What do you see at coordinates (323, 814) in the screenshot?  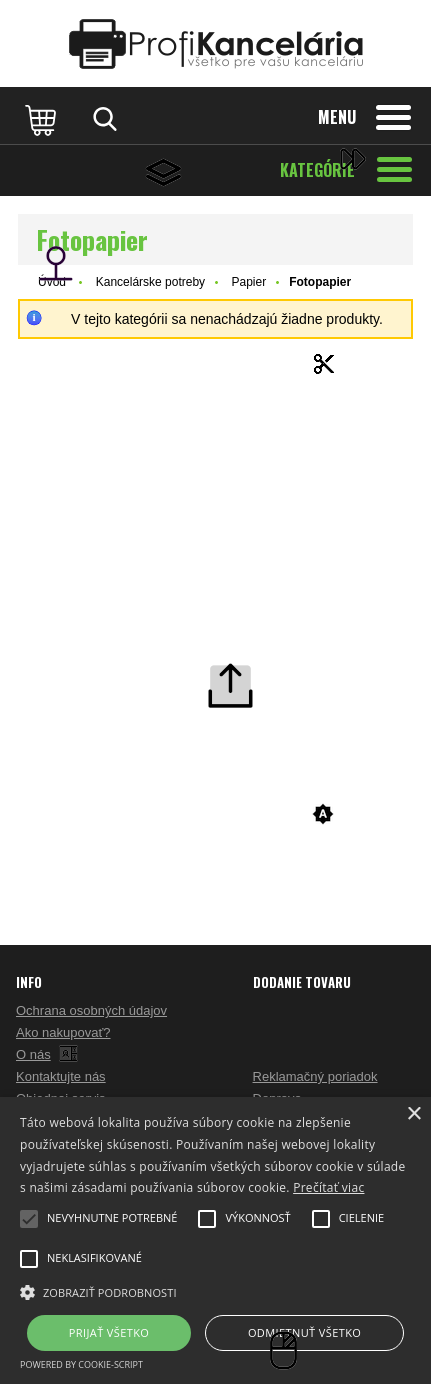 I see `enable automatic brightness adjustment` at bounding box center [323, 814].